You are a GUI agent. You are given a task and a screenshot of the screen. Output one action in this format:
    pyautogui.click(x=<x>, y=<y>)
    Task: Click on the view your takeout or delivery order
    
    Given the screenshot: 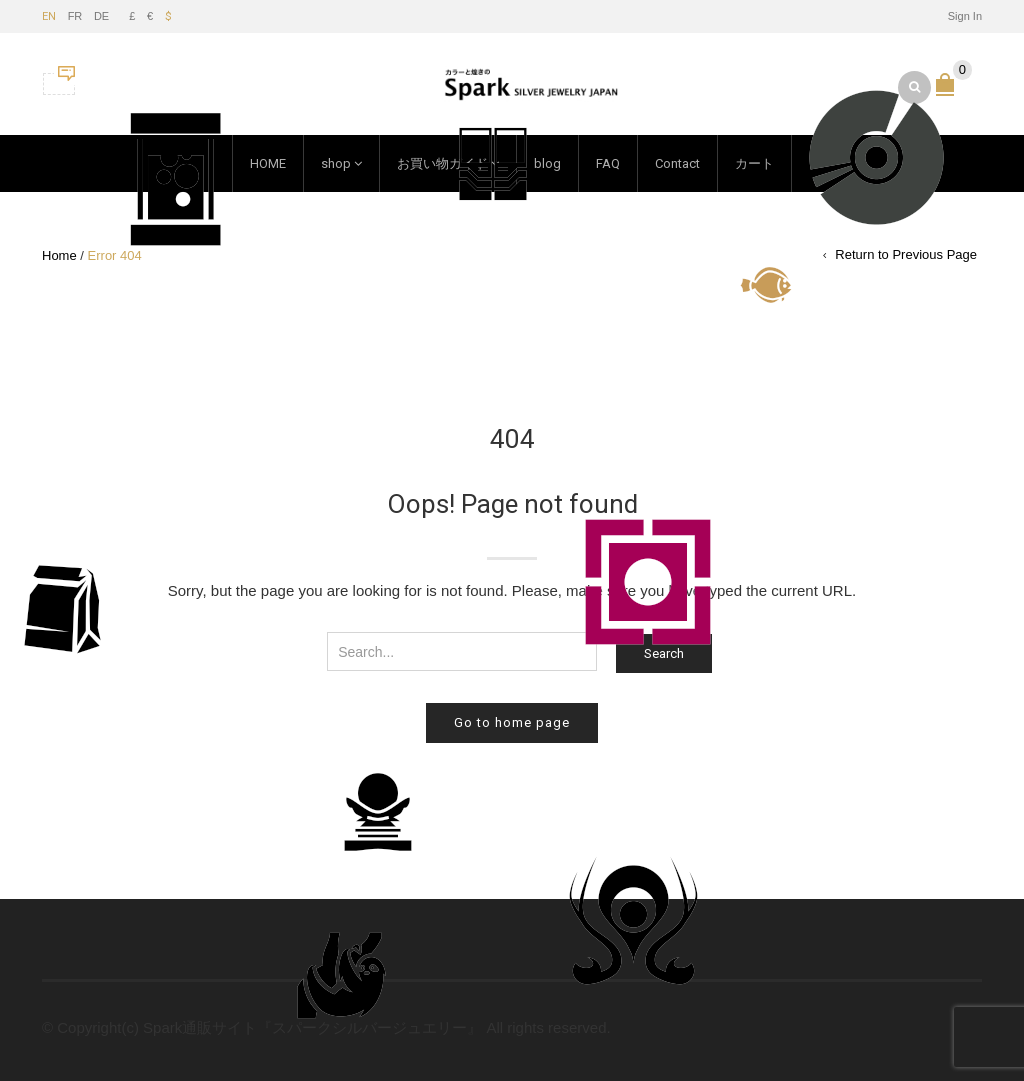 What is the action you would take?
    pyautogui.click(x=64, y=600)
    